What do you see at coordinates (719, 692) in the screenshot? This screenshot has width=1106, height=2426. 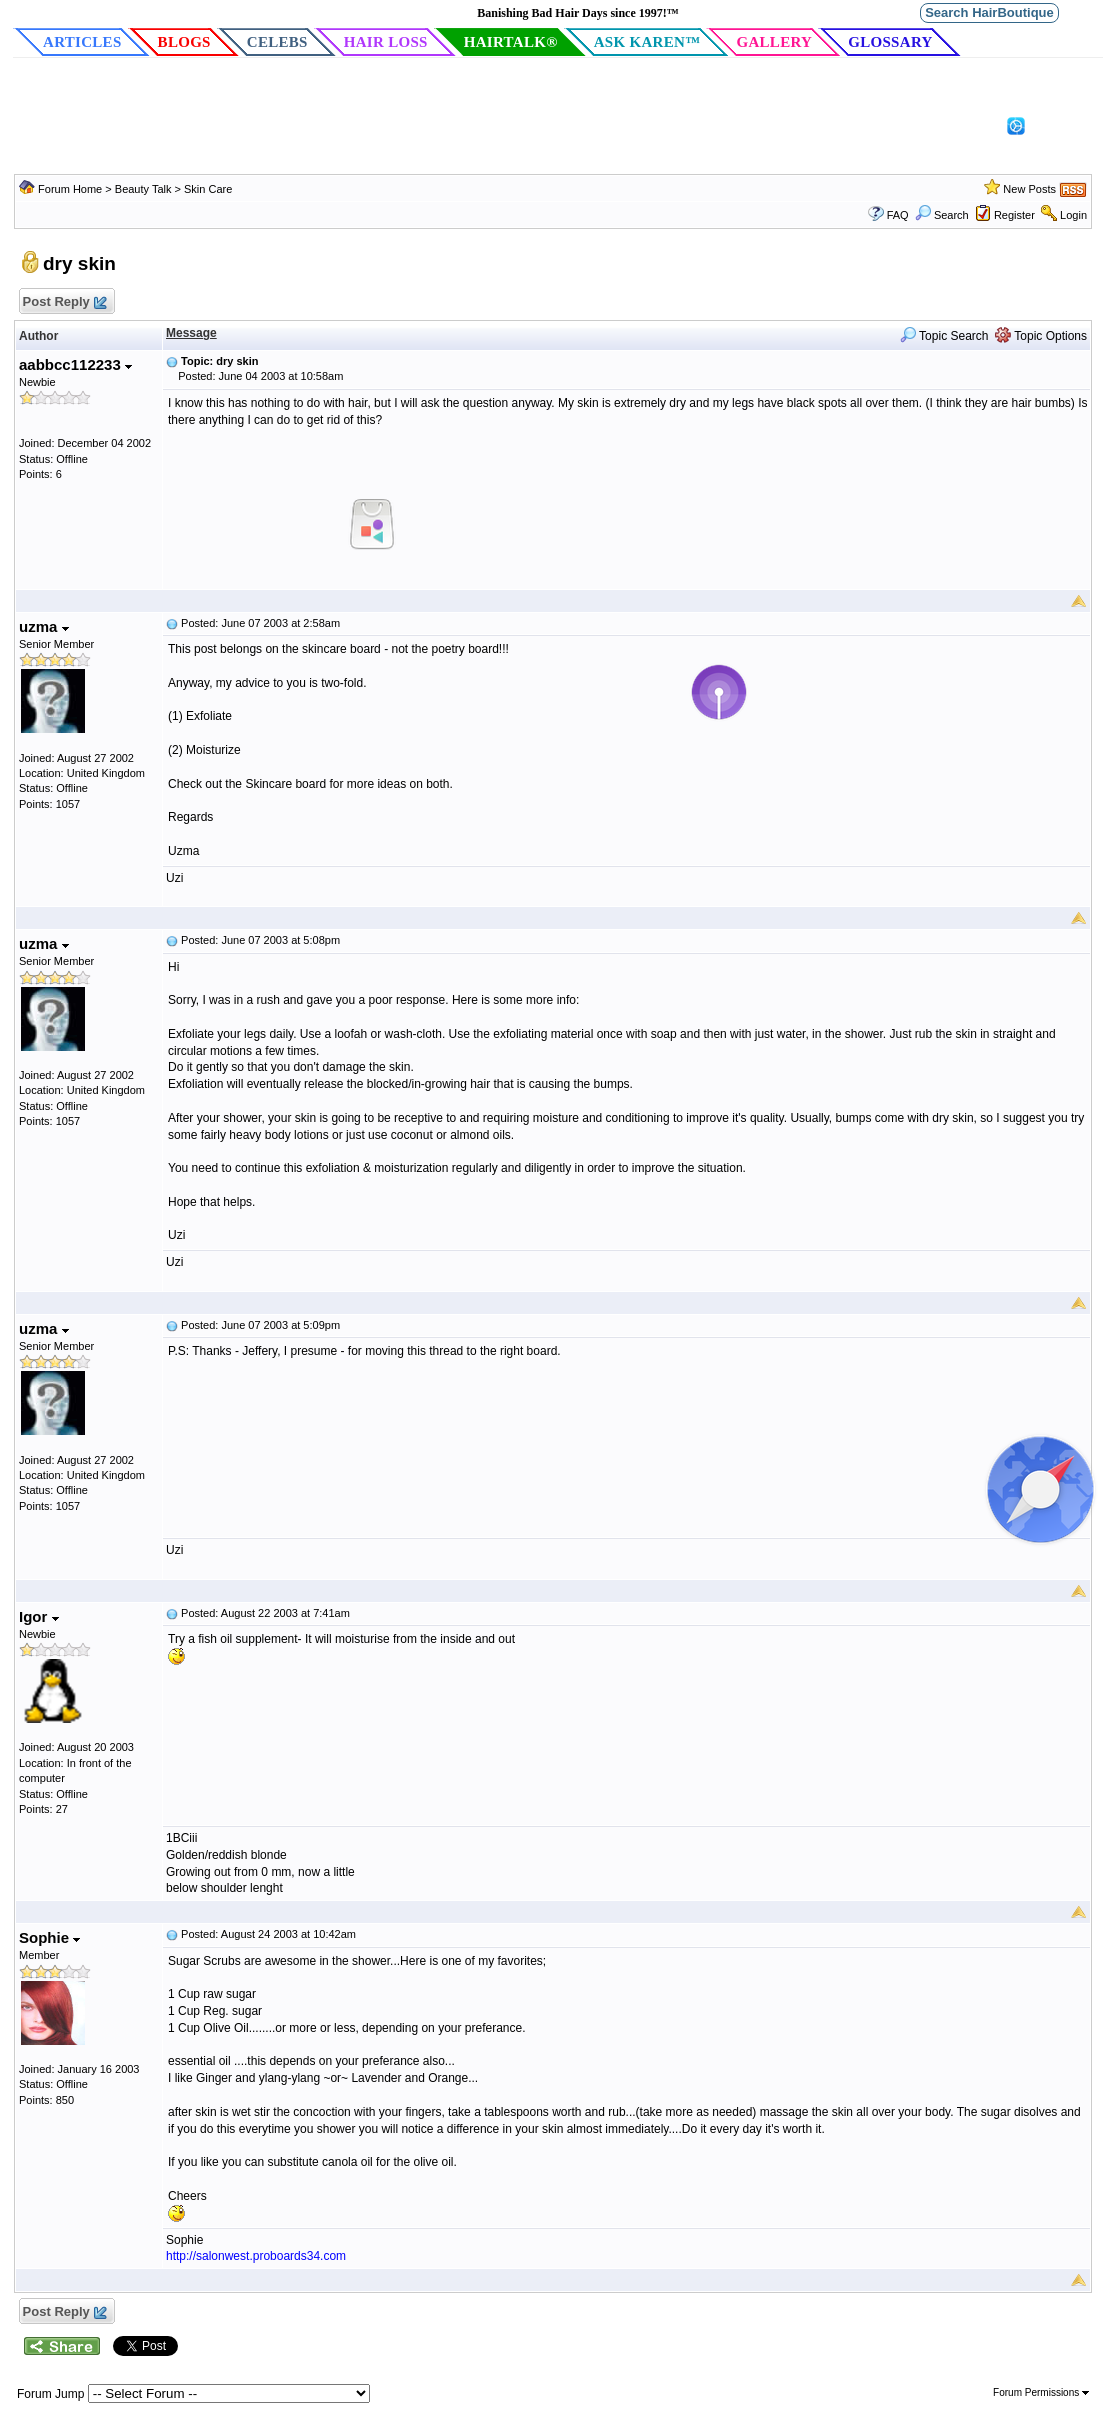 I see `open the podcasts app` at bounding box center [719, 692].